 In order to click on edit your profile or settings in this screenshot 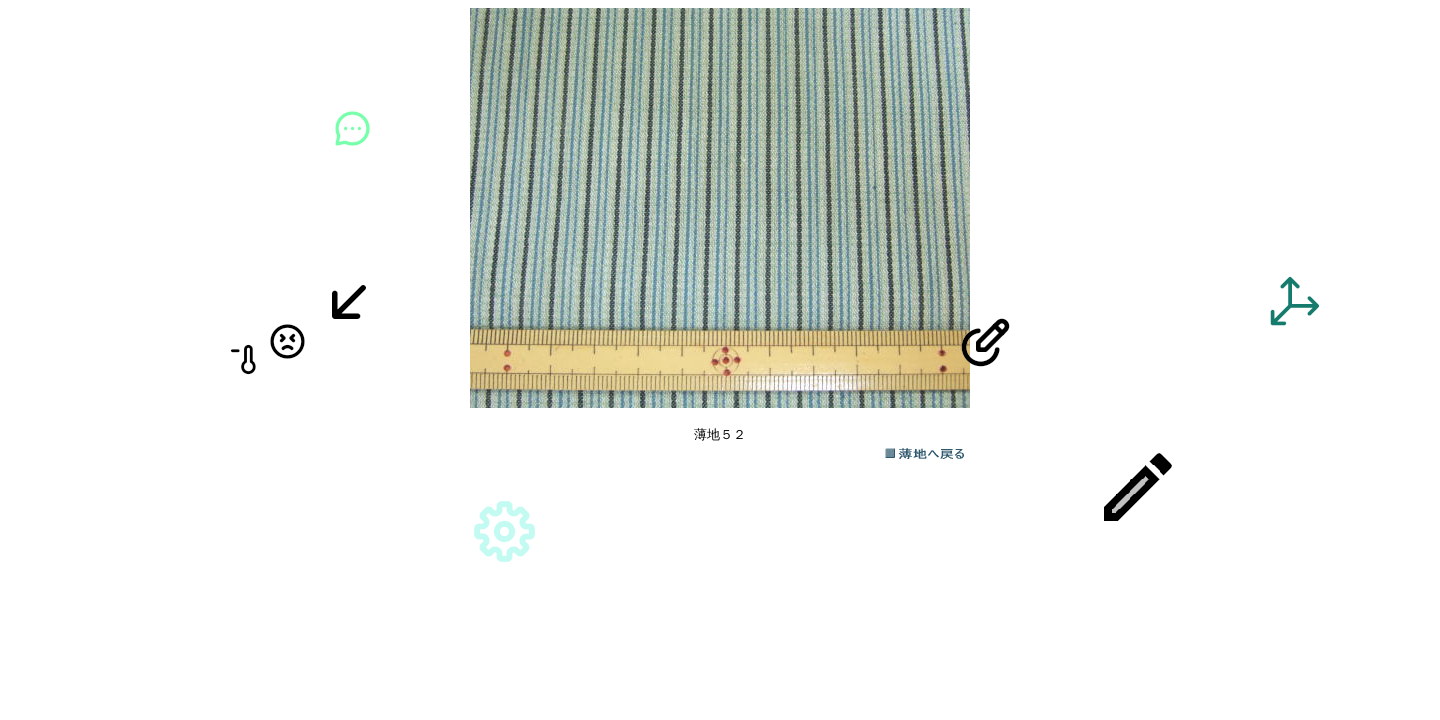, I will do `click(985, 342)`.